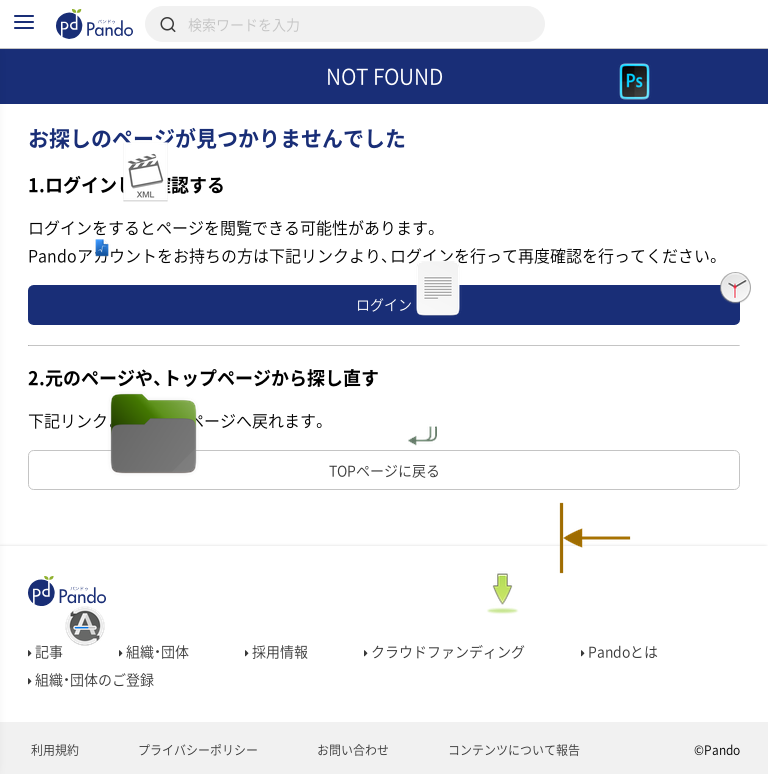  What do you see at coordinates (438, 288) in the screenshot?
I see `indicates a file or folder contains documents` at bounding box center [438, 288].